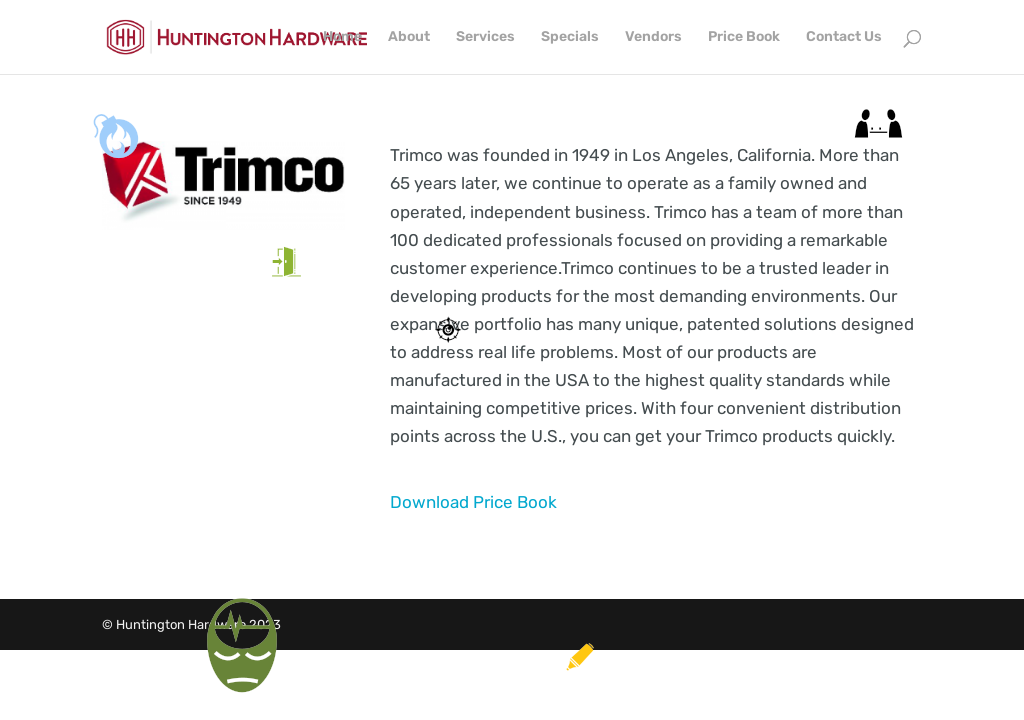 Image resolution: width=1024 pixels, height=720 pixels. What do you see at coordinates (240, 645) in the screenshot?
I see `indicates player is in a coma or unconscious state` at bounding box center [240, 645].